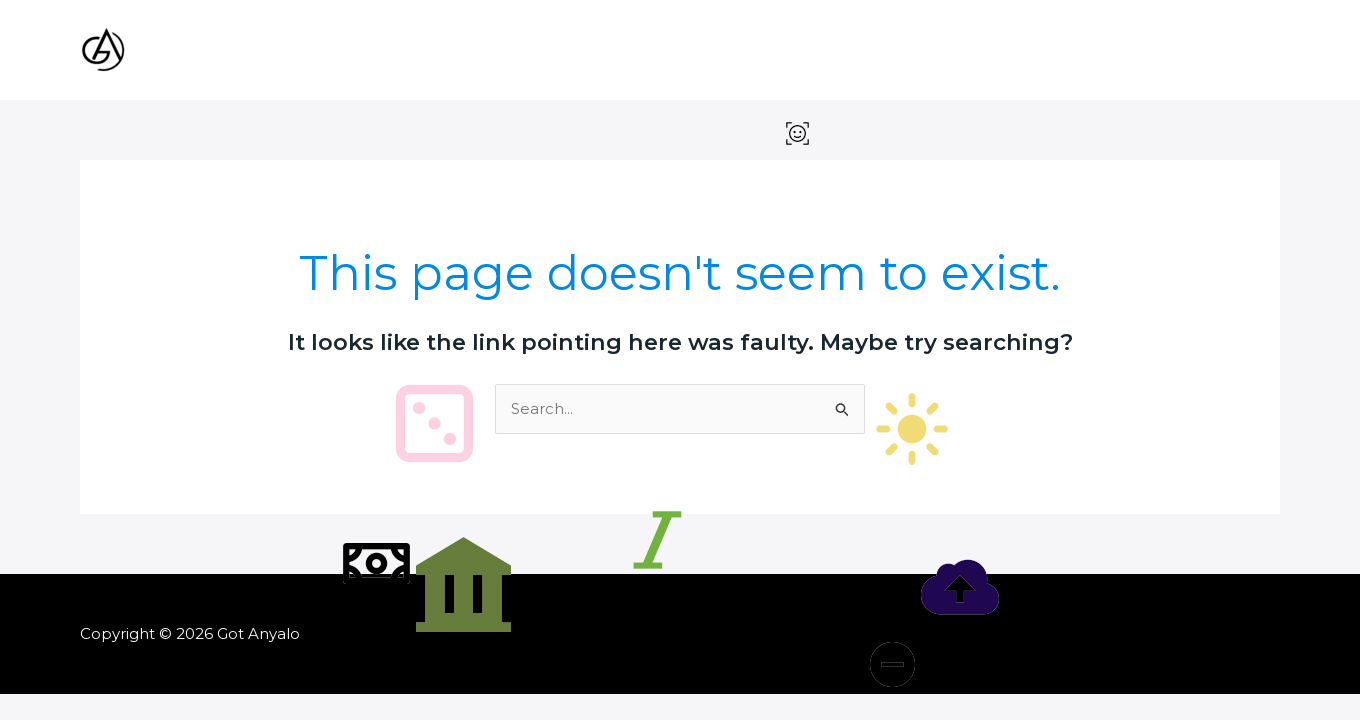 This screenshot has width=1360, height=720. I want to click on apply italic formatting to selected text, so click(659, 540).